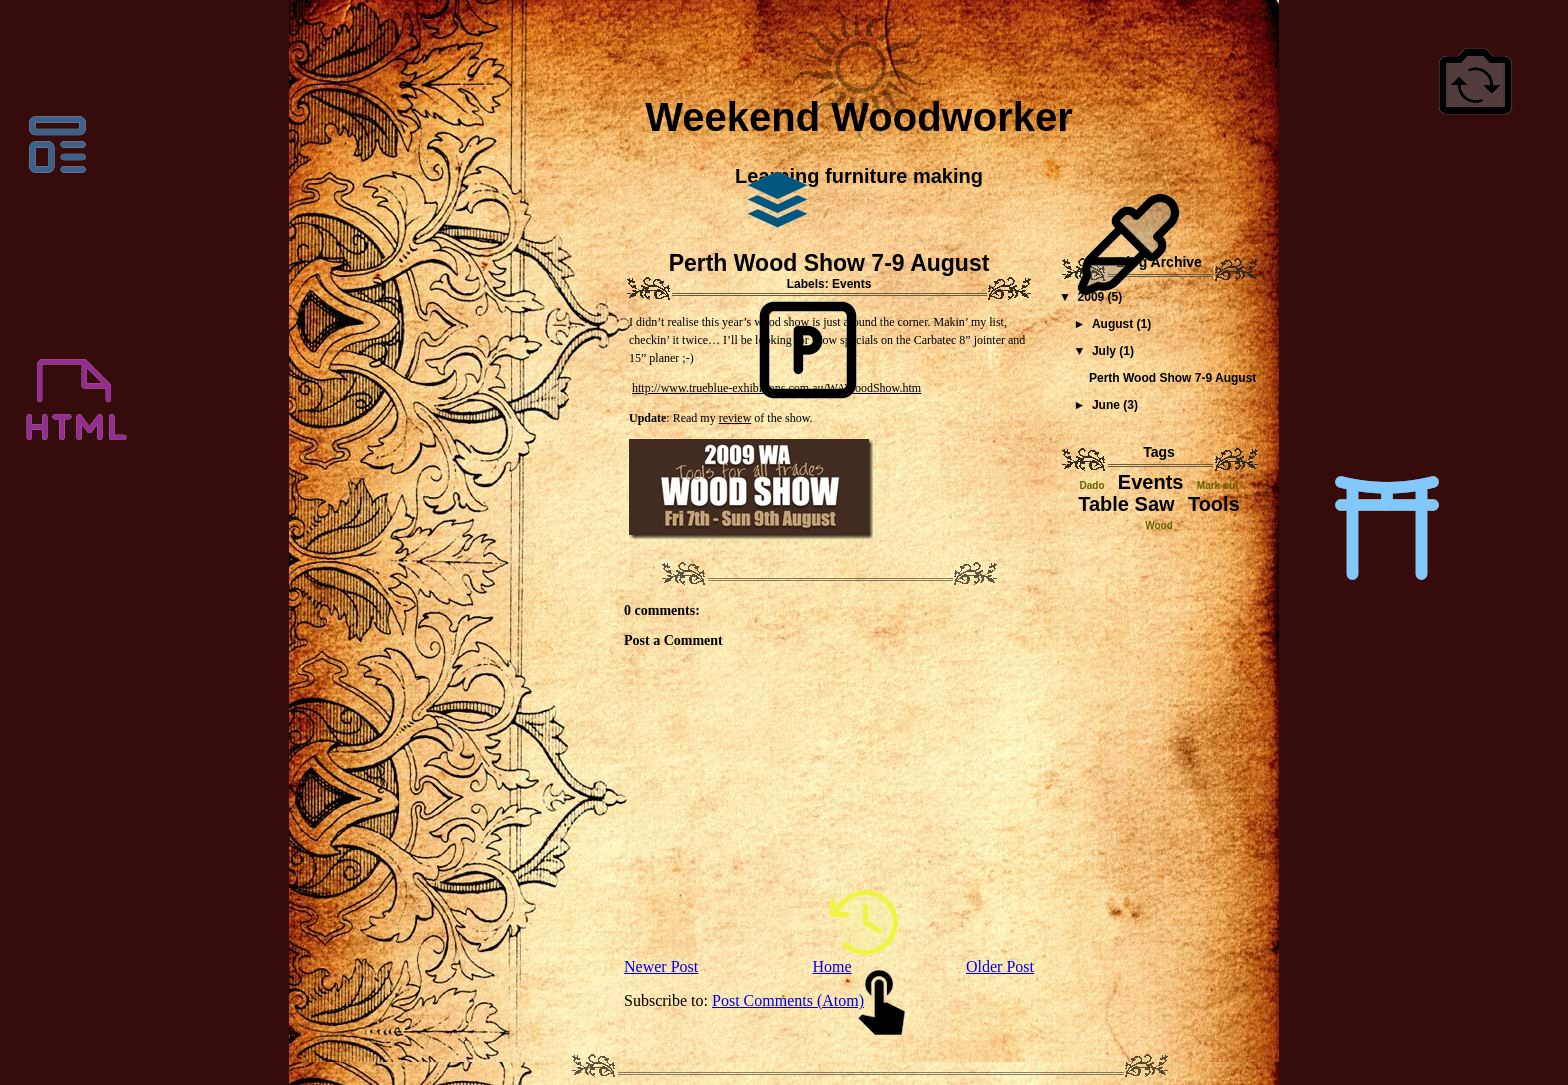  Describe the element at coordinates (1387, 528) in the screenshot. I see `access japanese cultural content or settings` at that location.